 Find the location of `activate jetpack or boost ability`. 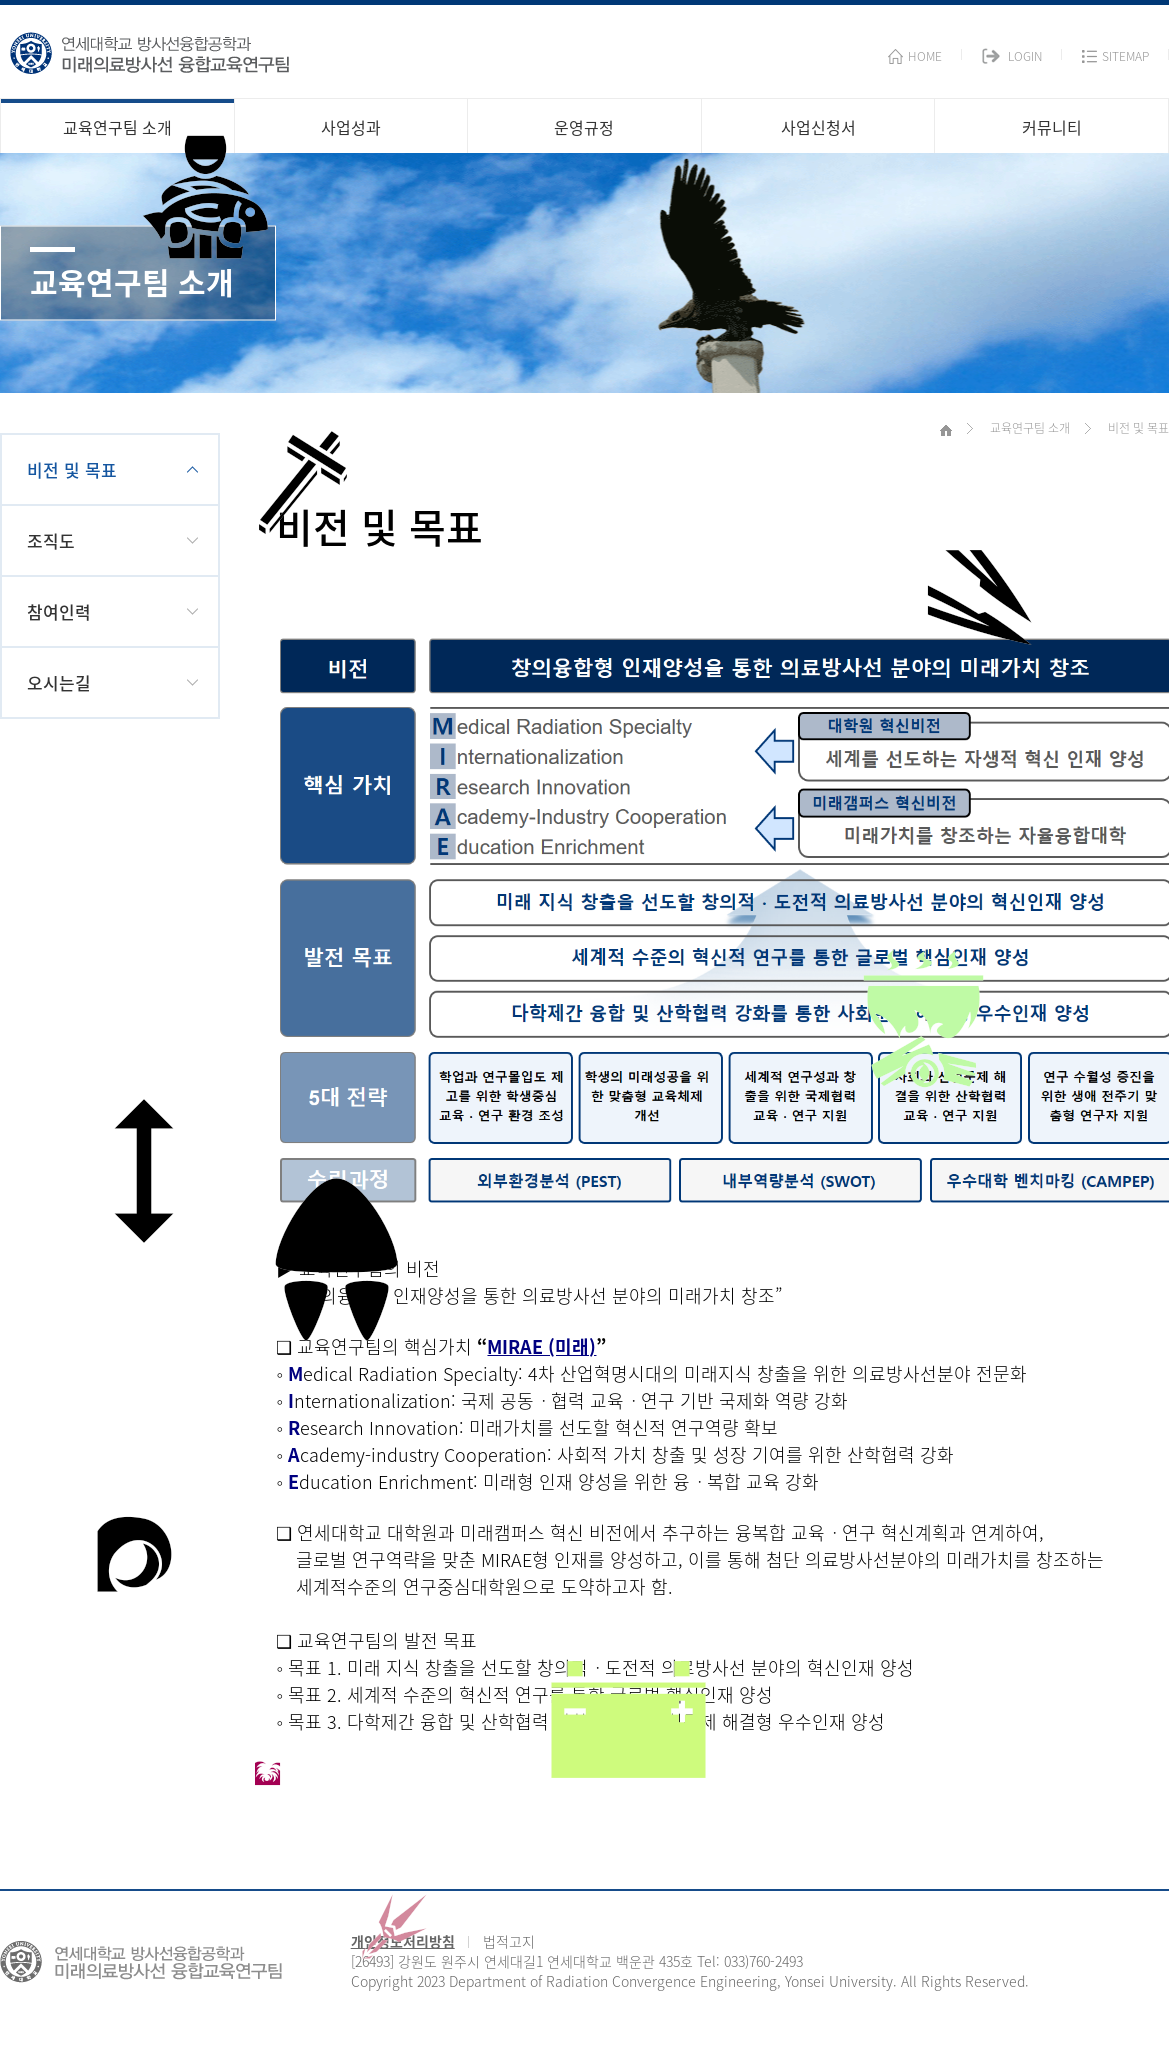

activate jetpack or boost ability is located at coordinates (336, 1259).